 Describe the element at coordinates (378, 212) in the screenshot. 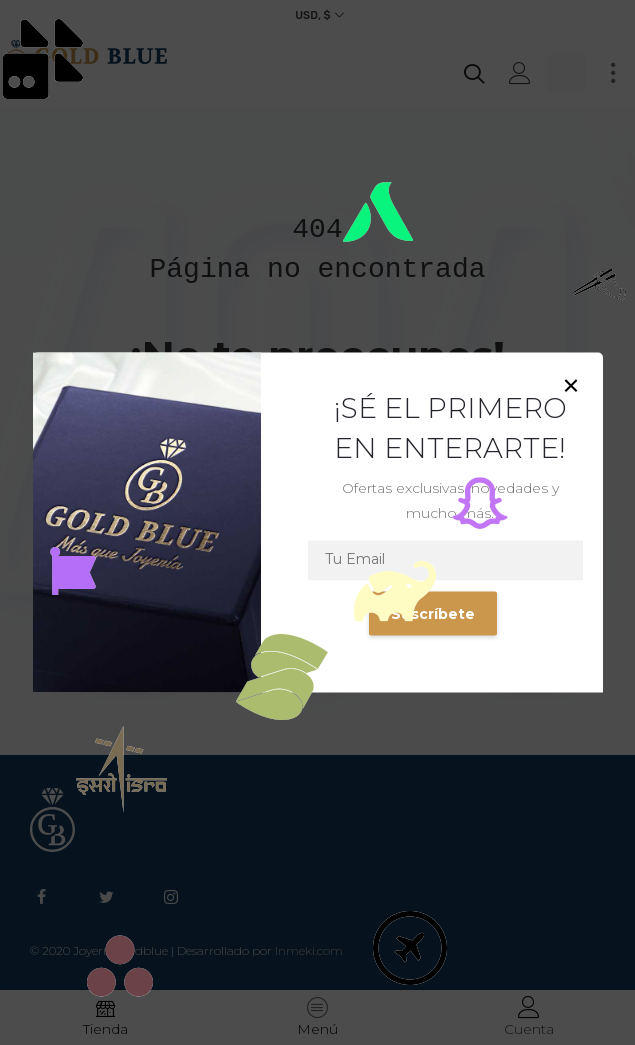

I see `akasa air airline logo` at that location.